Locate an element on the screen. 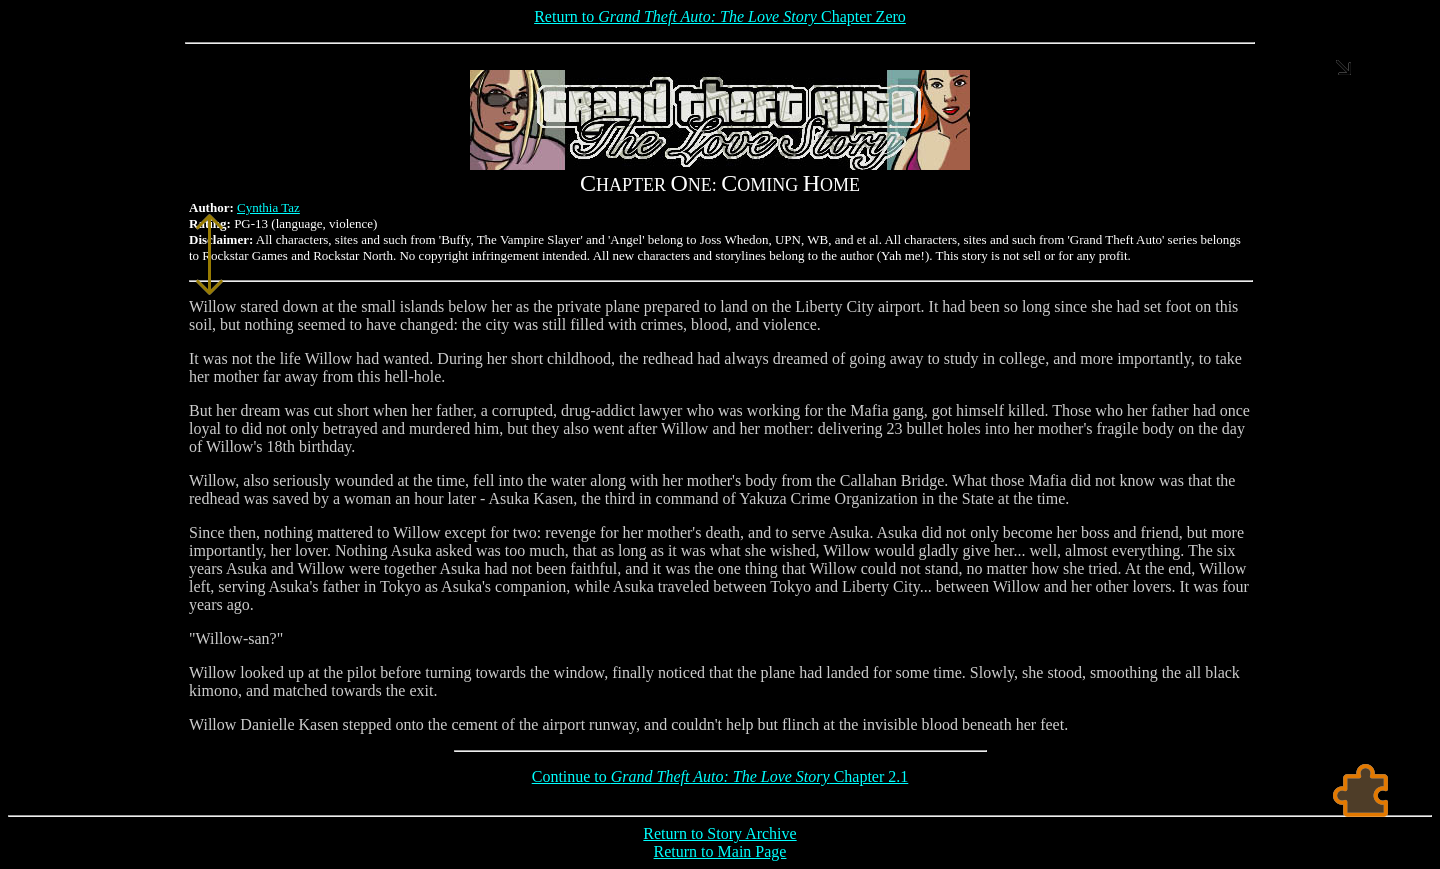 Image resolution: width=1440 pixels, height=869 pixels. adjust height or vertical size is located at coordinates (209, 254).